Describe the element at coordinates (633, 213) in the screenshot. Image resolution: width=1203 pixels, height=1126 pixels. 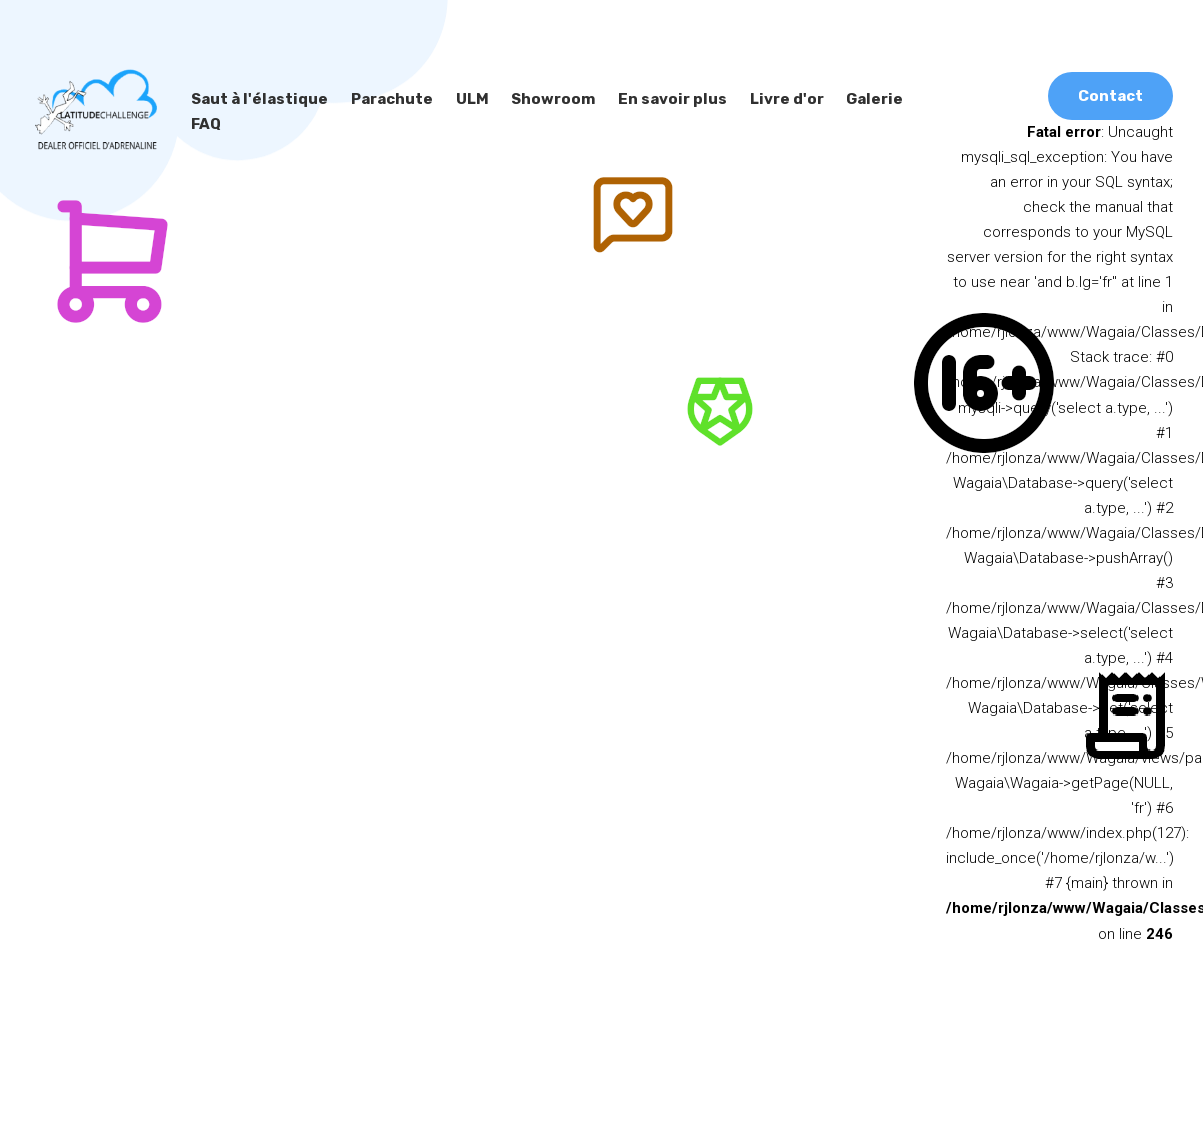
I see `send a like or love reaction in chat` at that location.